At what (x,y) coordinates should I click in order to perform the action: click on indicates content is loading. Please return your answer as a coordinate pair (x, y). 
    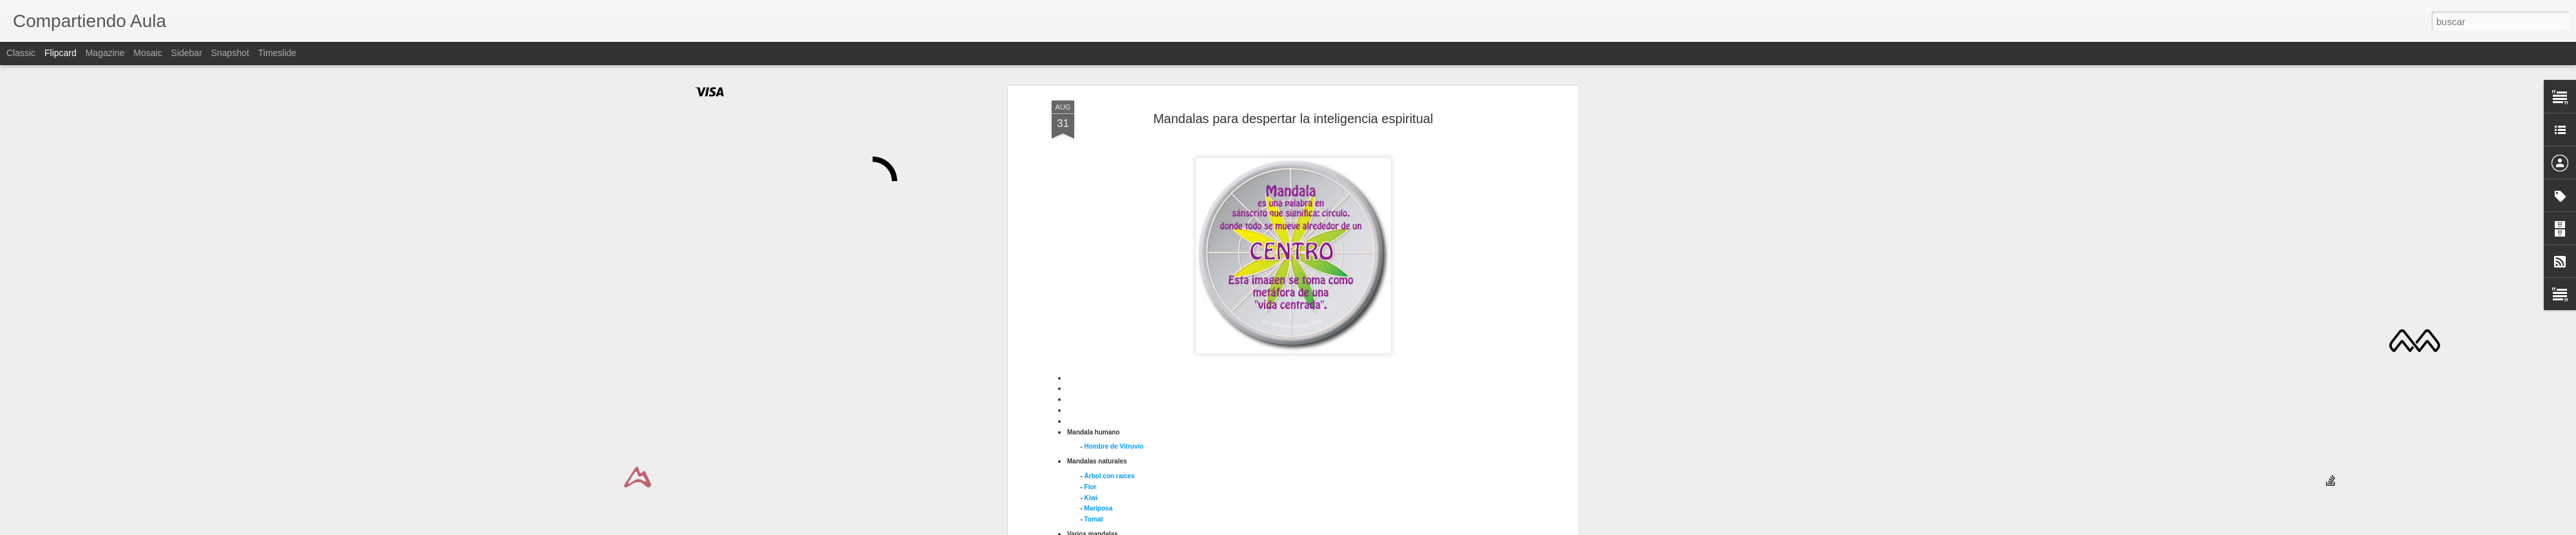
    Looking at the image, I should click on (873, 181).